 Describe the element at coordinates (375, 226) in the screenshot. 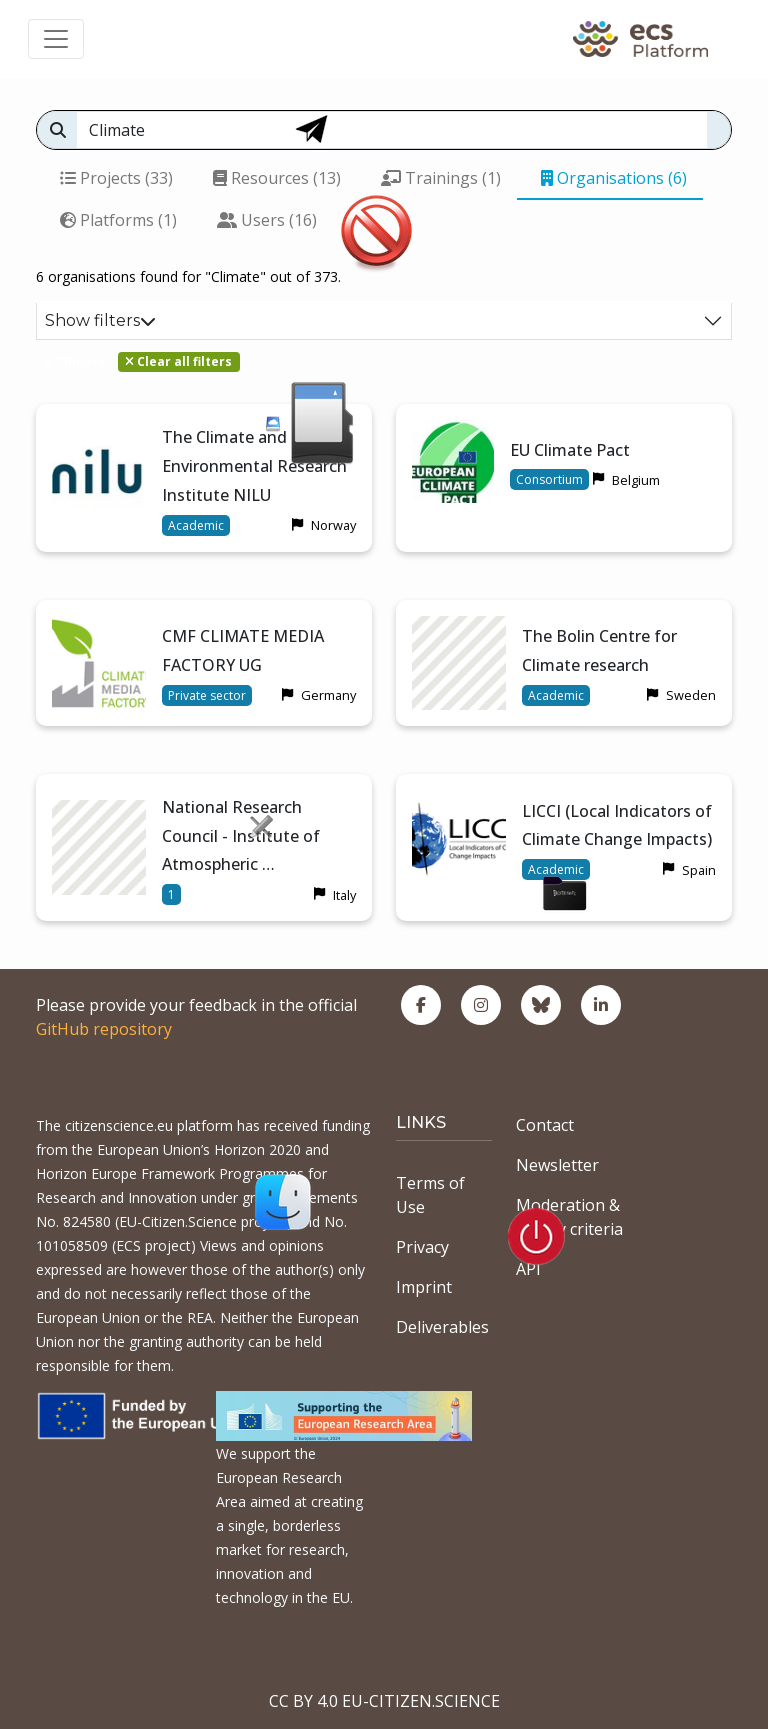

I see `delete selected item` at that location.